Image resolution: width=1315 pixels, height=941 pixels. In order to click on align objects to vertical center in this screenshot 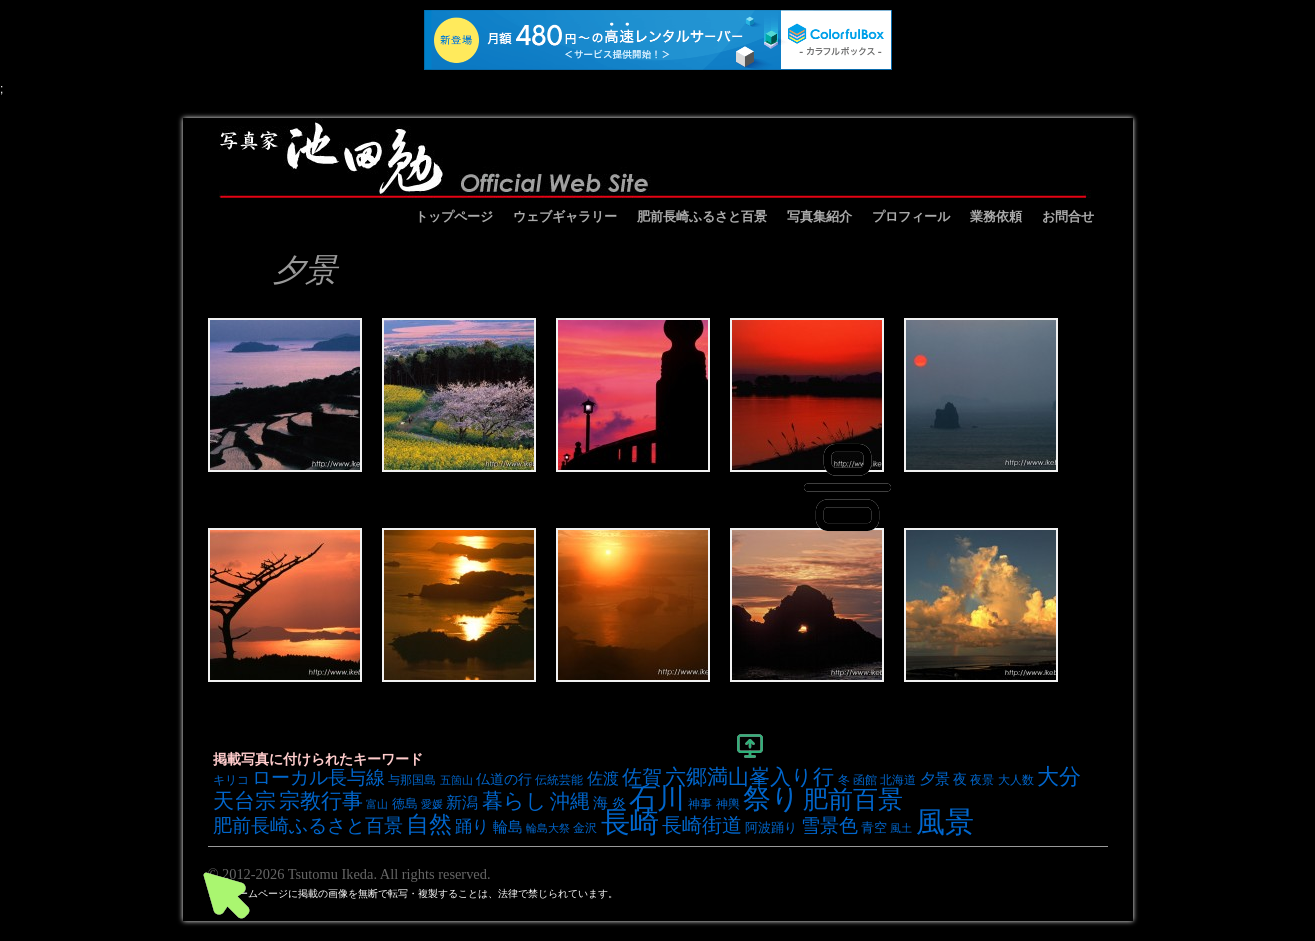, I will do `click(847, 487)`.